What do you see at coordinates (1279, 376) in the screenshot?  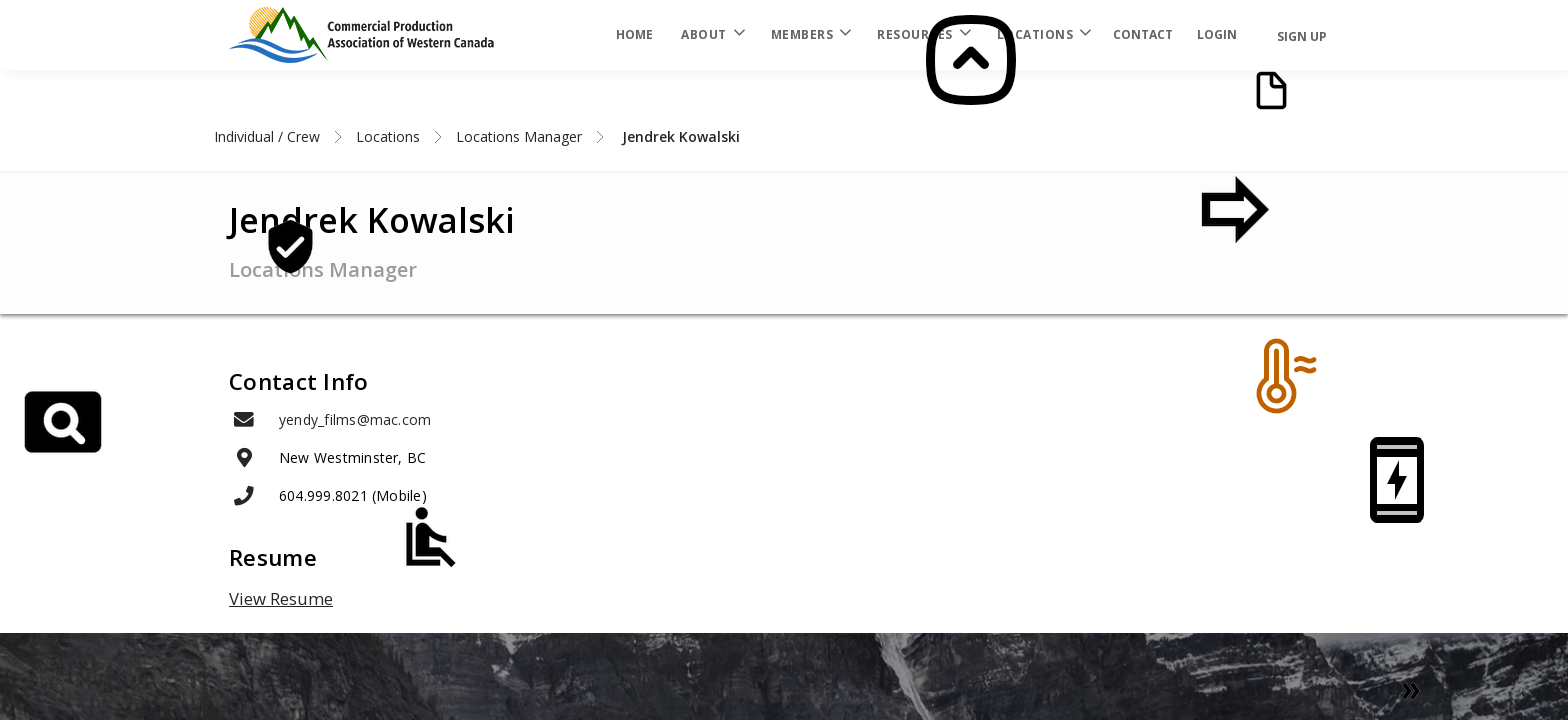 I see `indicates high temperature or heat warning` at bounding box center [1279, 376].